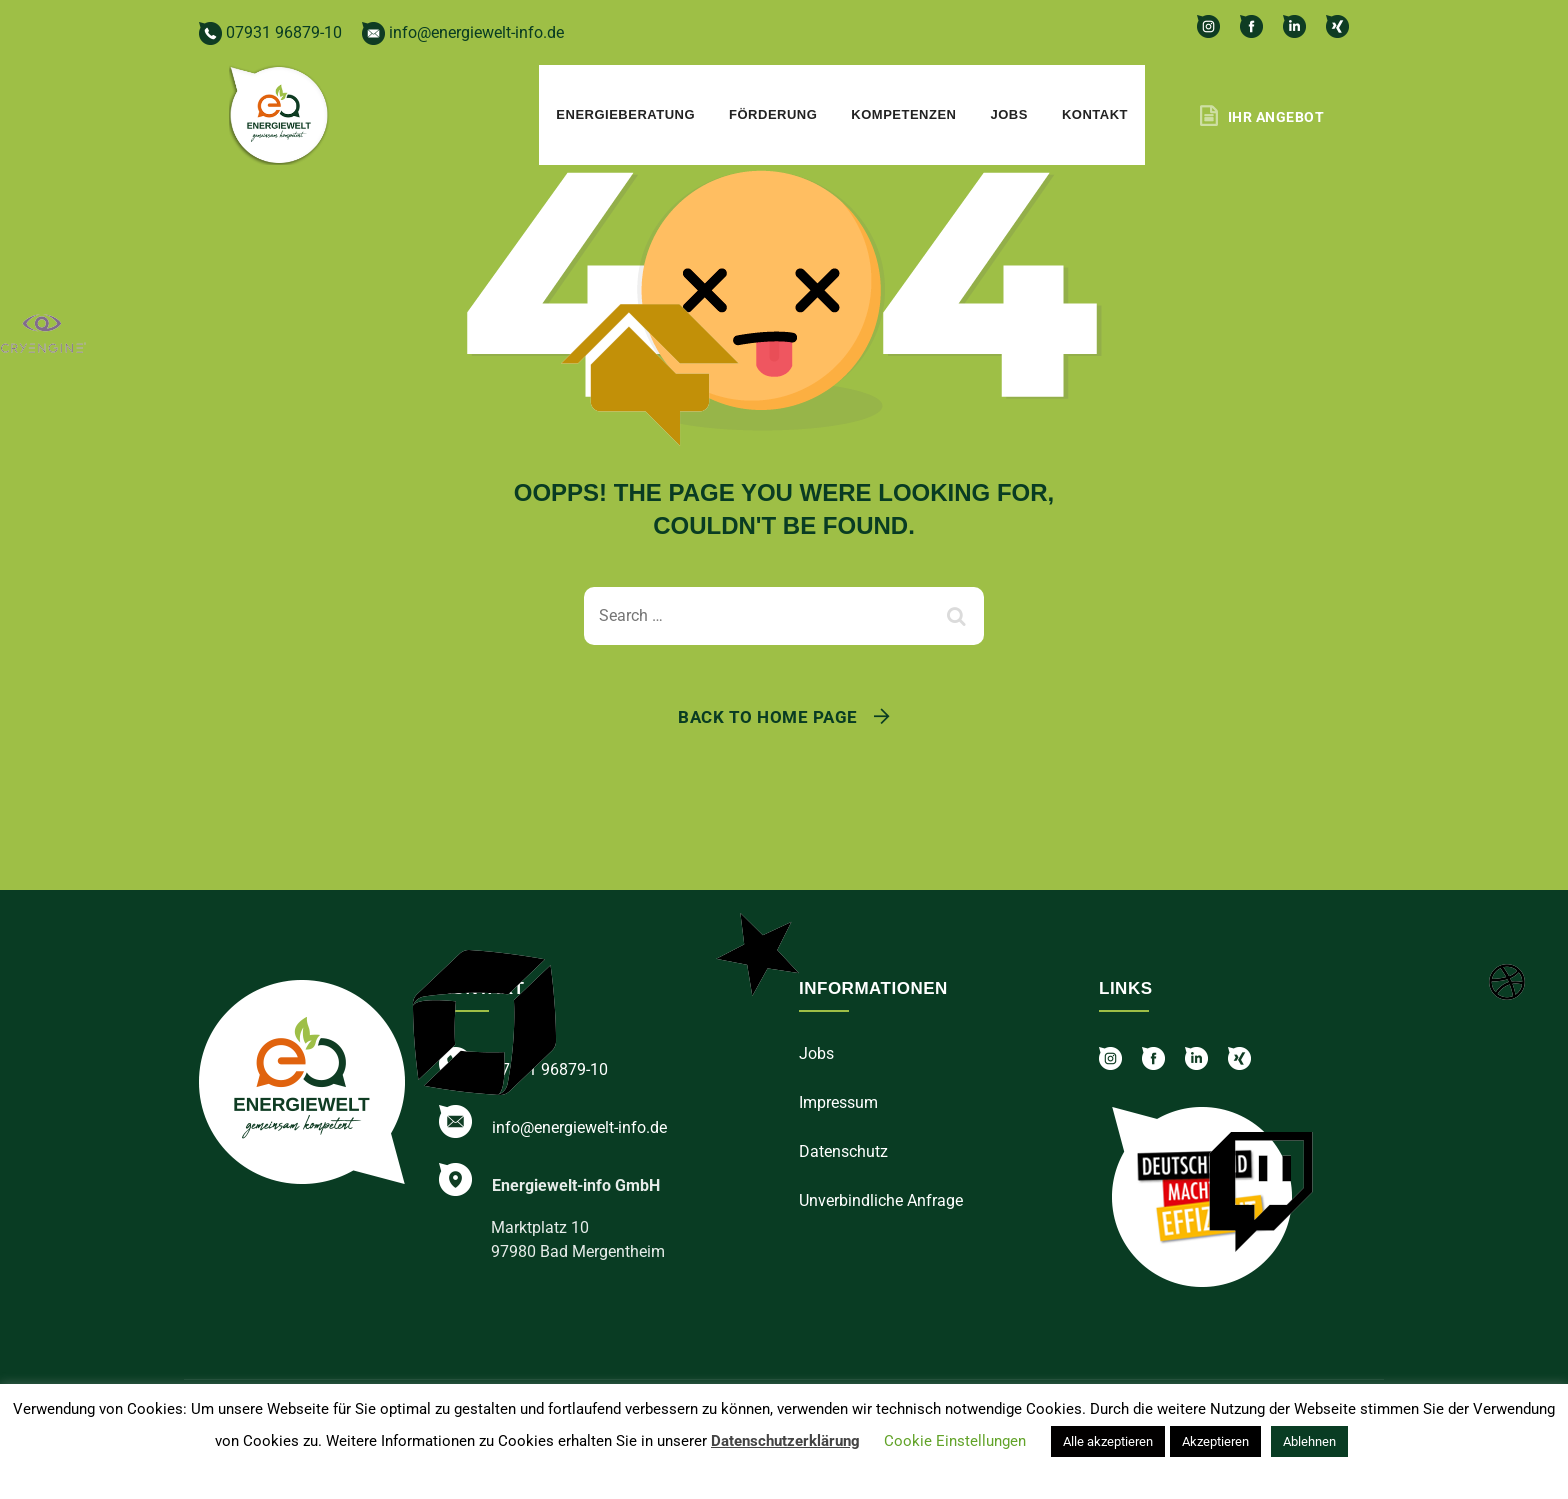  What do you see at coordinates (43, 333) in the screenshot?
I see `visit the CryEngine website or documentation` at bounding box center [43, 333].